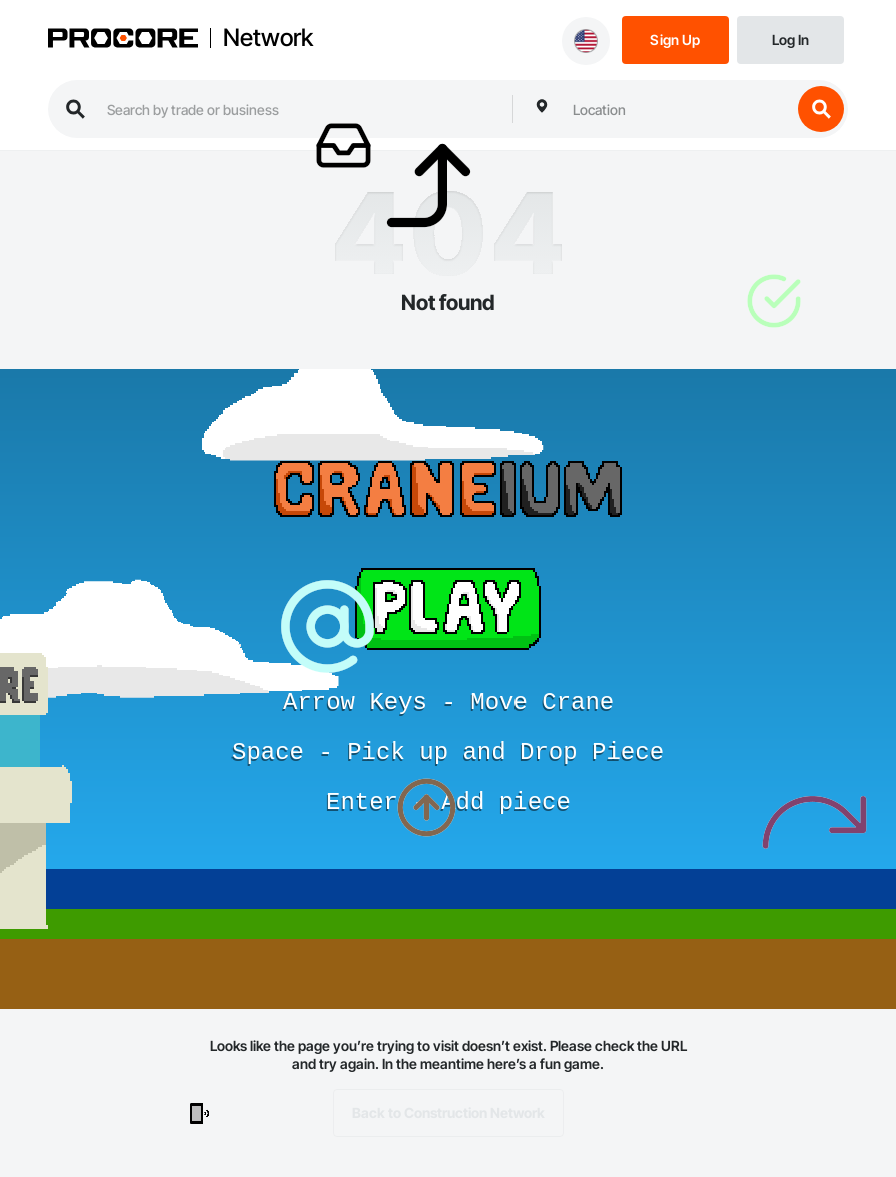  I want to click on view your inbox messages, so click(343, 145).